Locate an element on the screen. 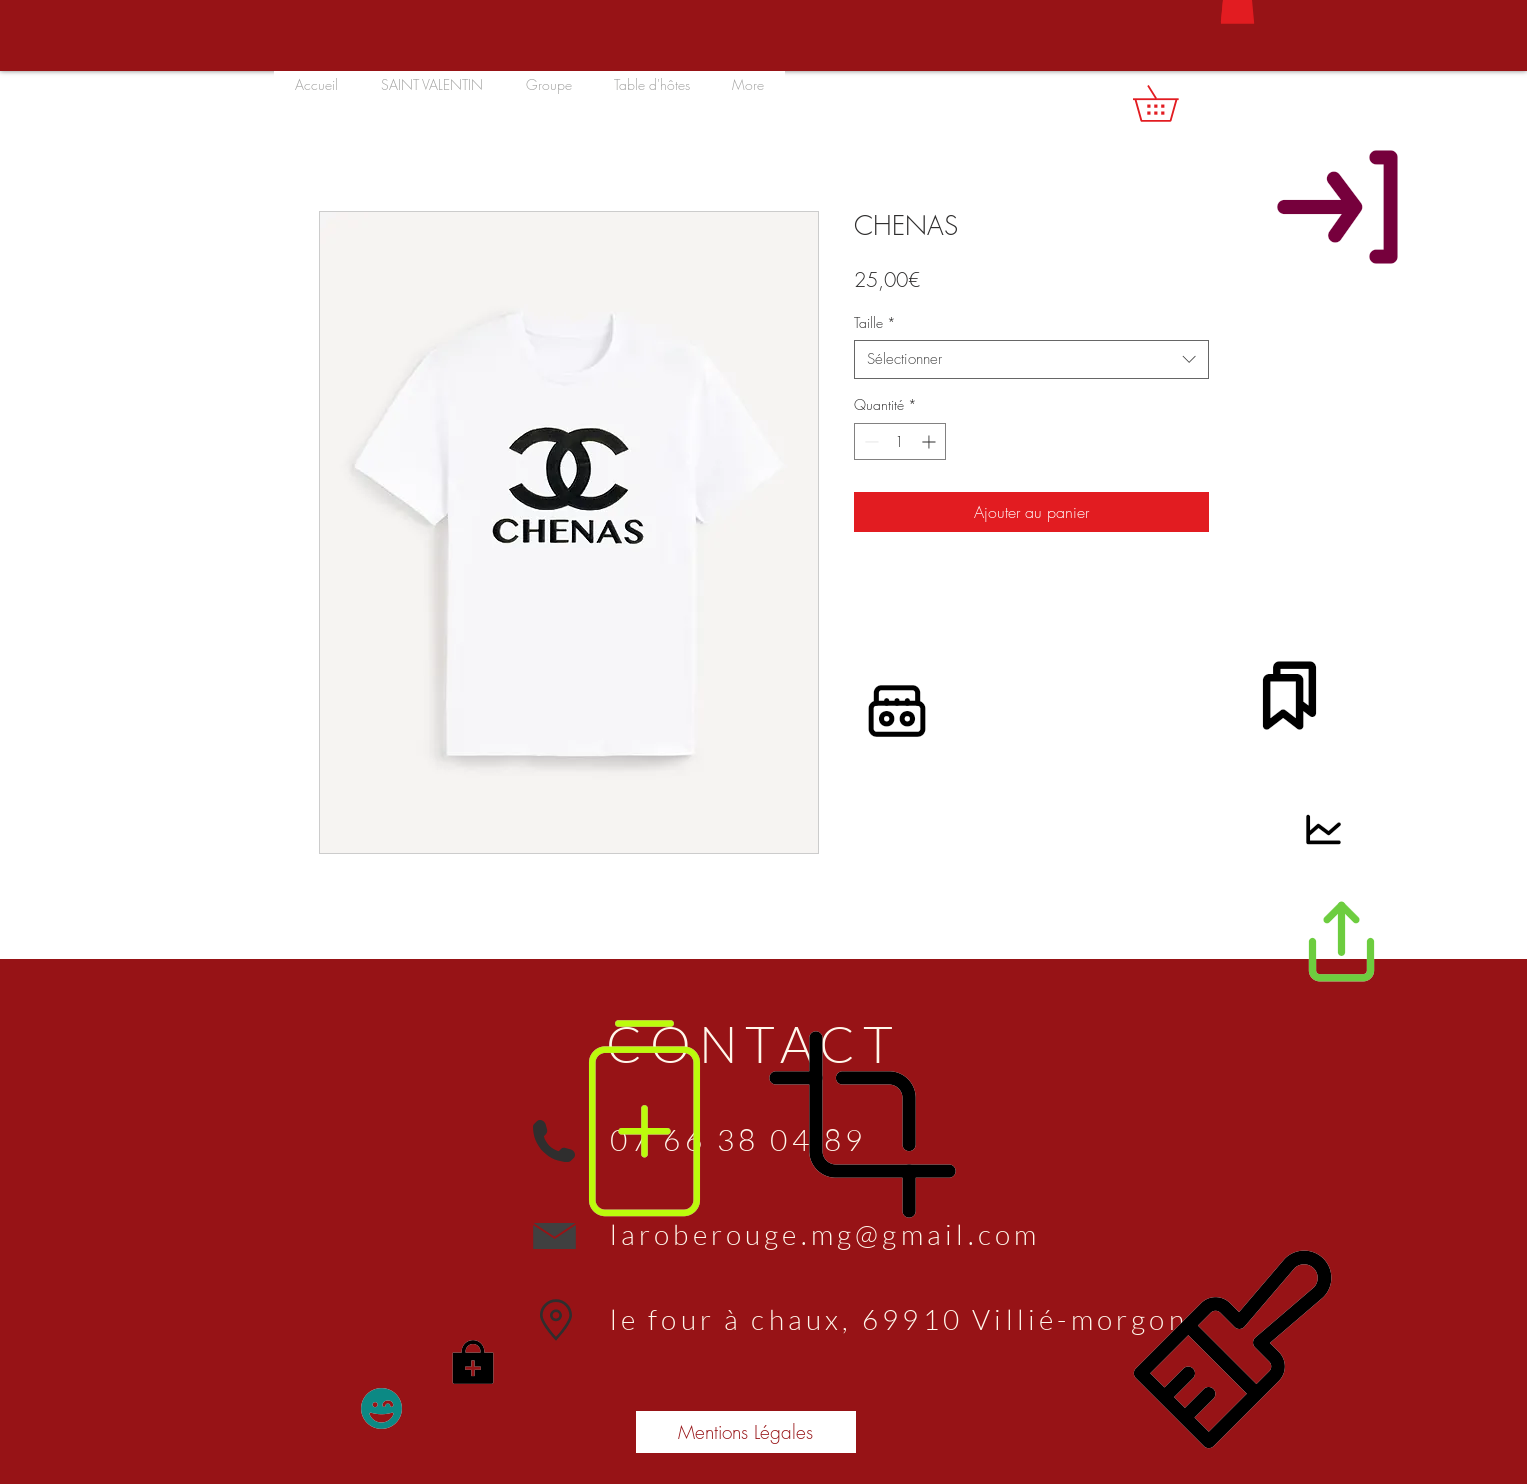 This screenshot has width=1527, height=1484. share content to another app or platform is located at coordinates (1341, 941).